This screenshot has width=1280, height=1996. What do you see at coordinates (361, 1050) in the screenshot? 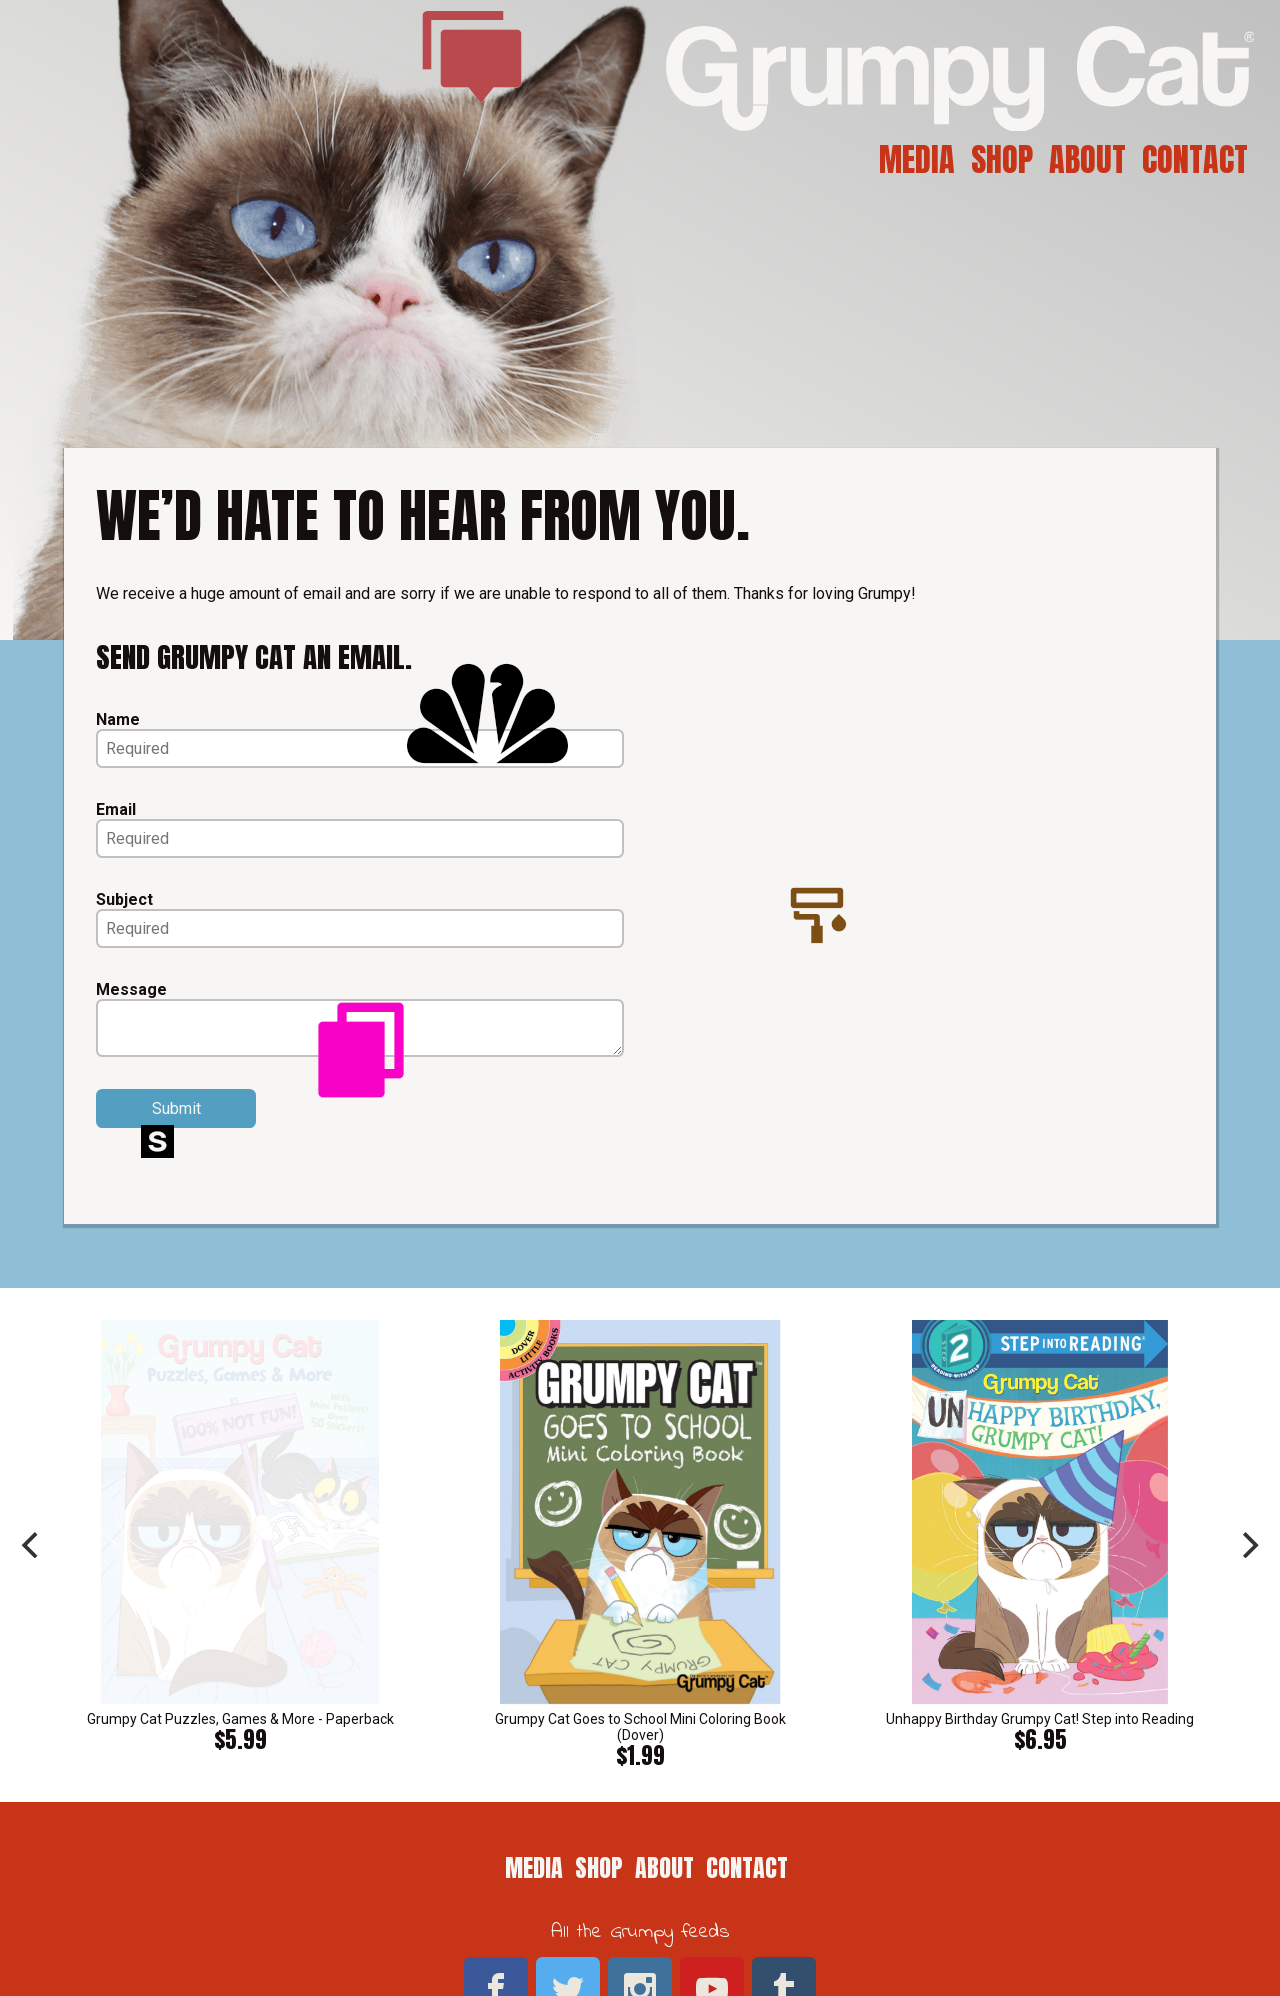
I see `copy file to clipboard` at bounding box center [361, 1050].